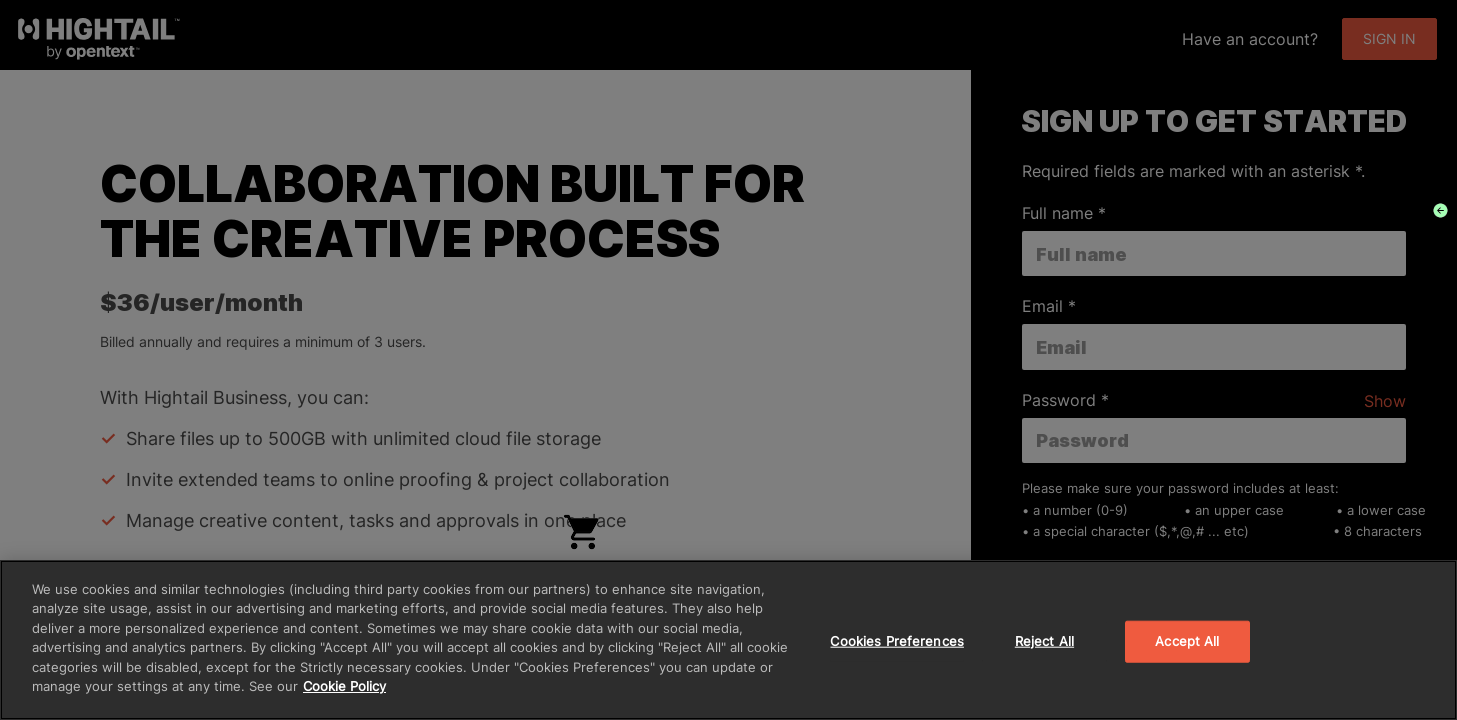 This screenshot has width=1457, height=720. What do you see at coordinates (1440, 210) in the screenshot?
I see `go back to the previous screen` at bounding box center [1440, 210].